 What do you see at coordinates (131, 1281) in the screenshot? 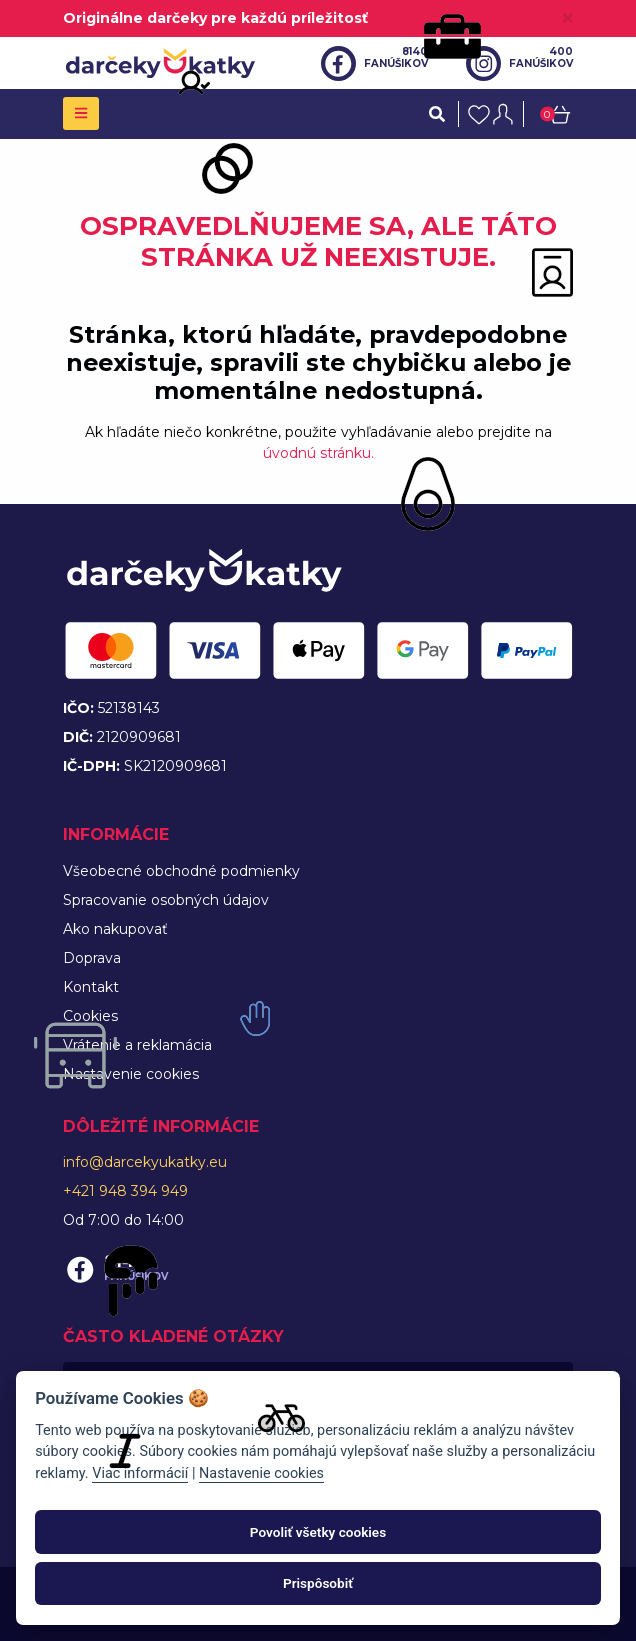
I see `scroll down or view content below` at bounding box center [131, 1281].